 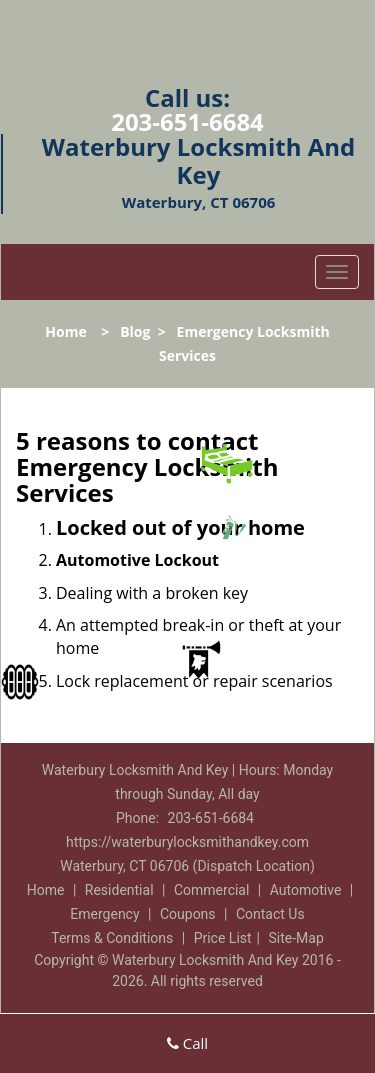 What do you see at coordinates (20, 682) in the screenshot?
I see `brain or cognitive function indicator` at bounding box center [20, 682].